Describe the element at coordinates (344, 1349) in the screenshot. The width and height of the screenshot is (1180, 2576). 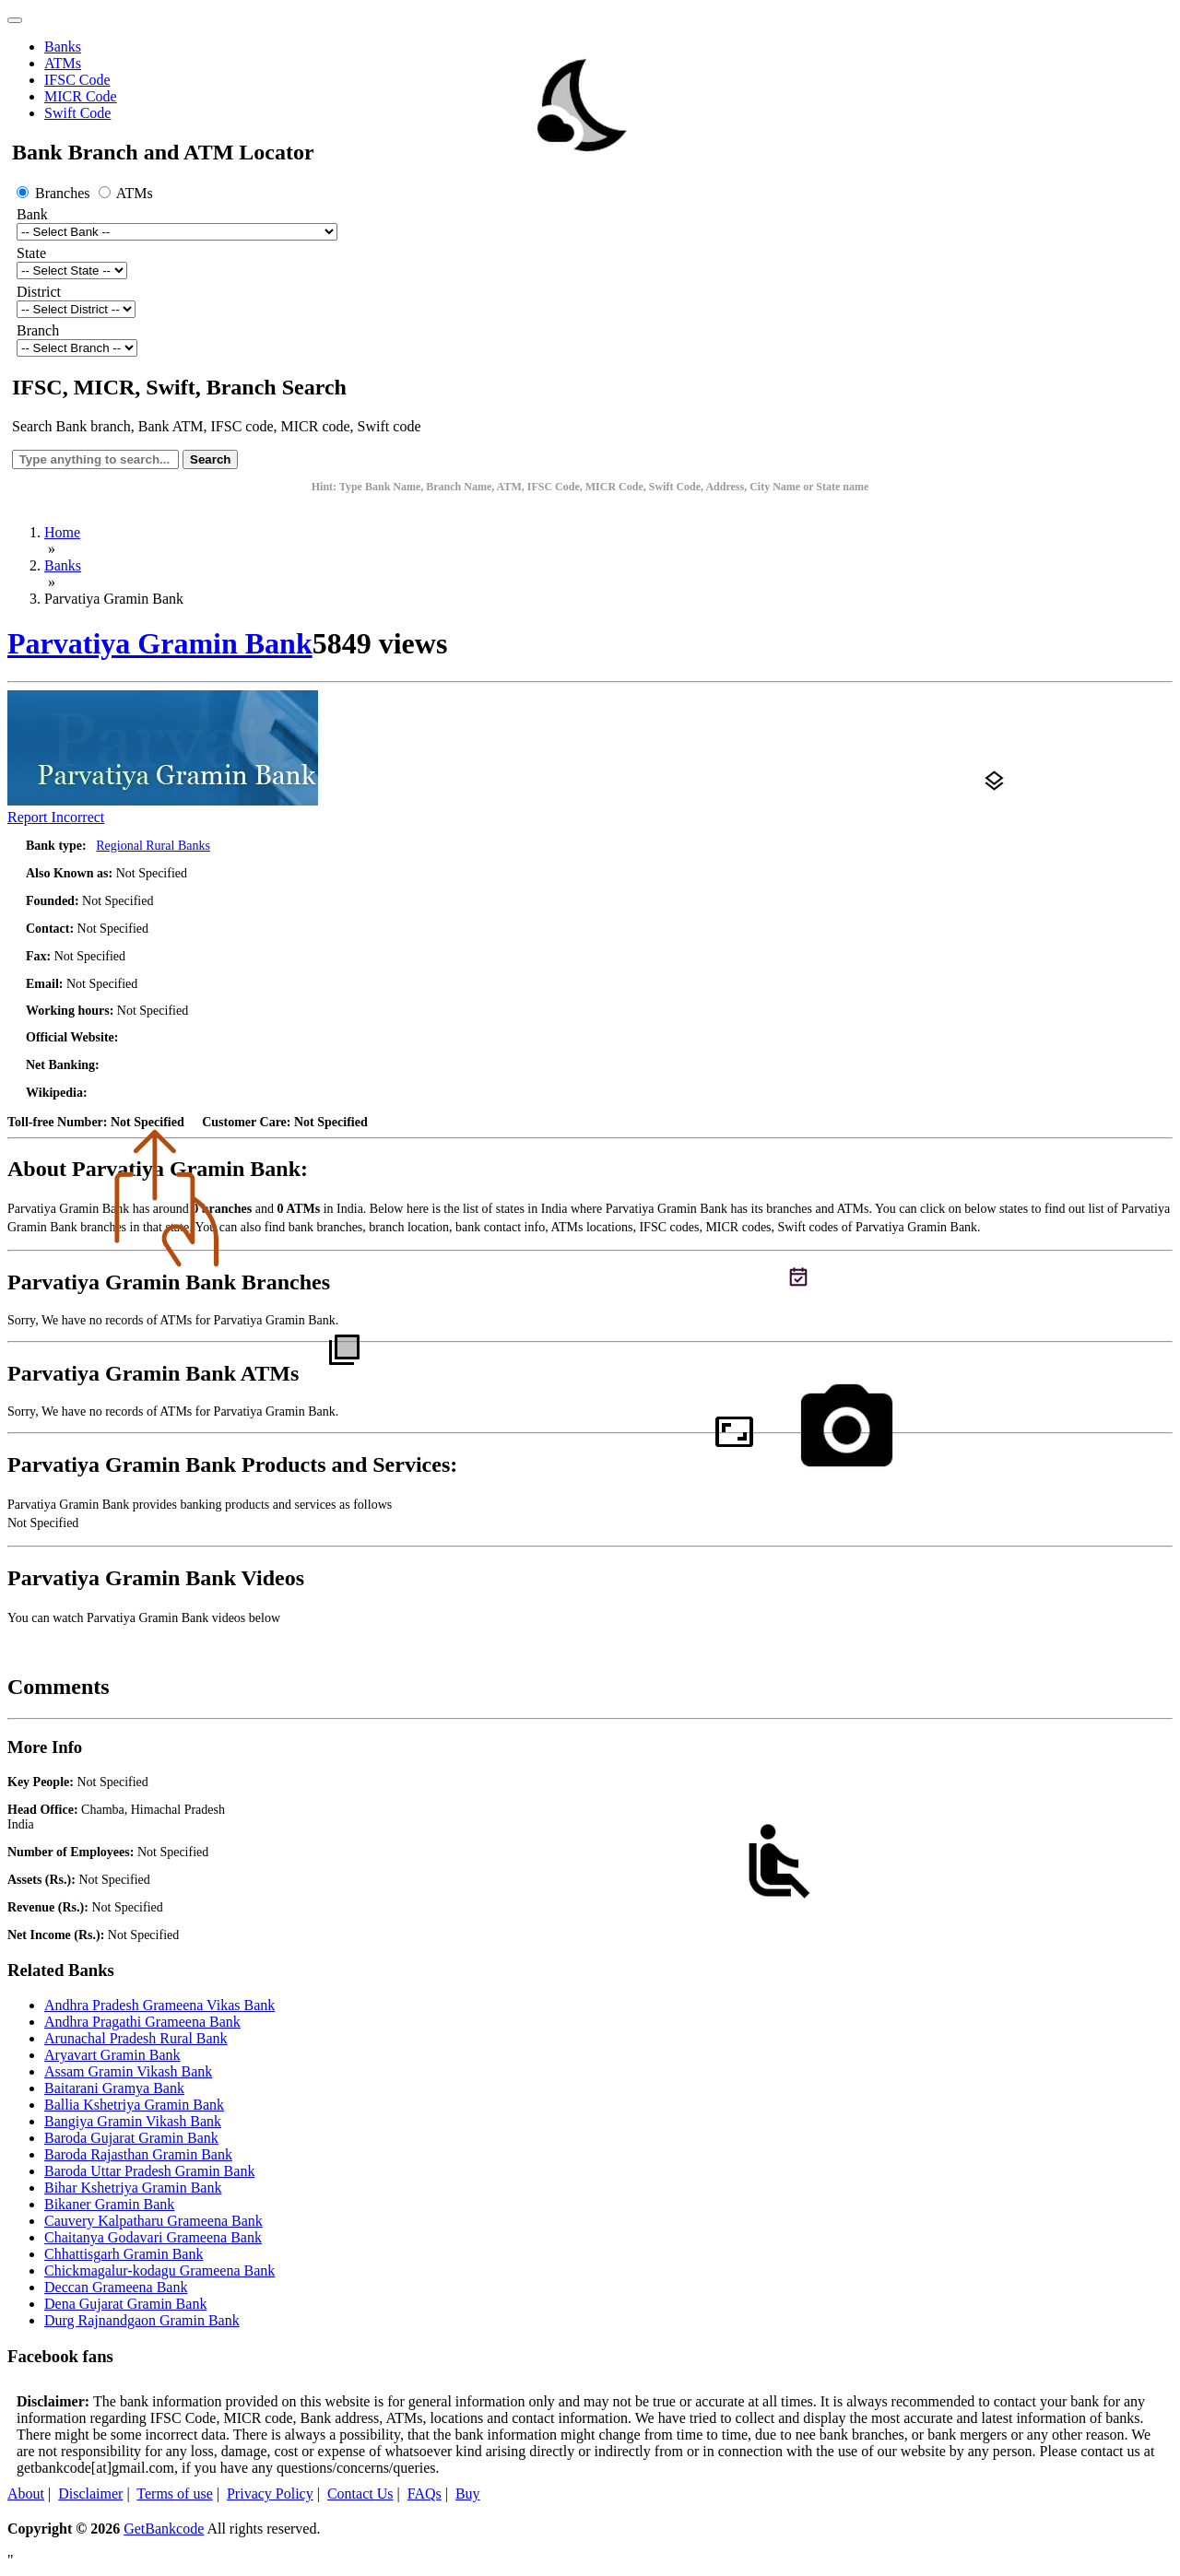
I see `view stacked or layered content` at that location.